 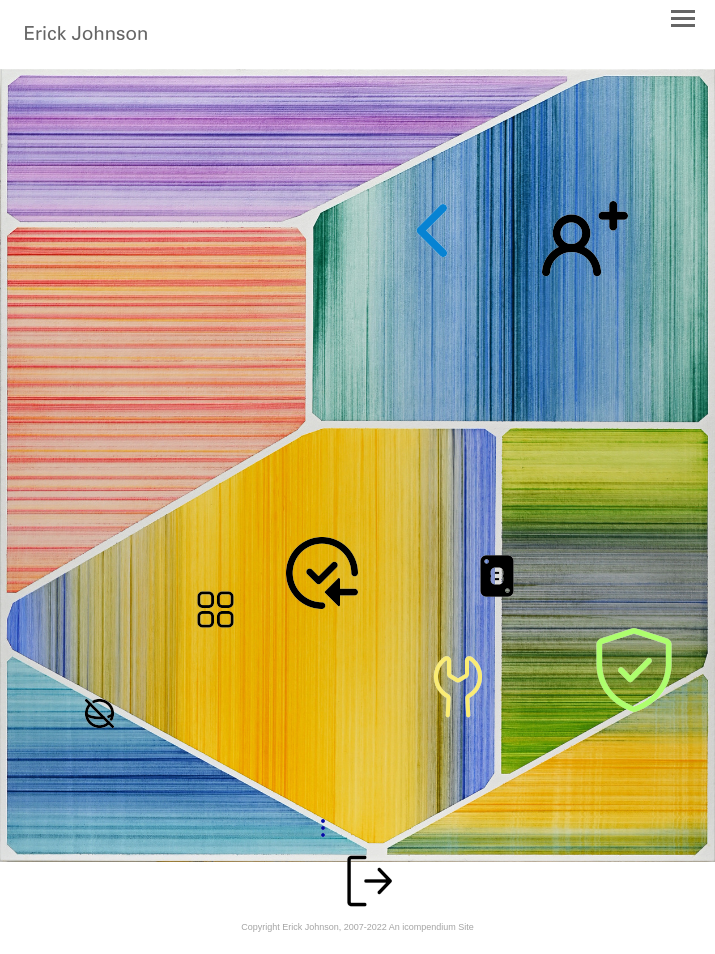 I want to click on open additional options menu, so click(x=323, y=828).